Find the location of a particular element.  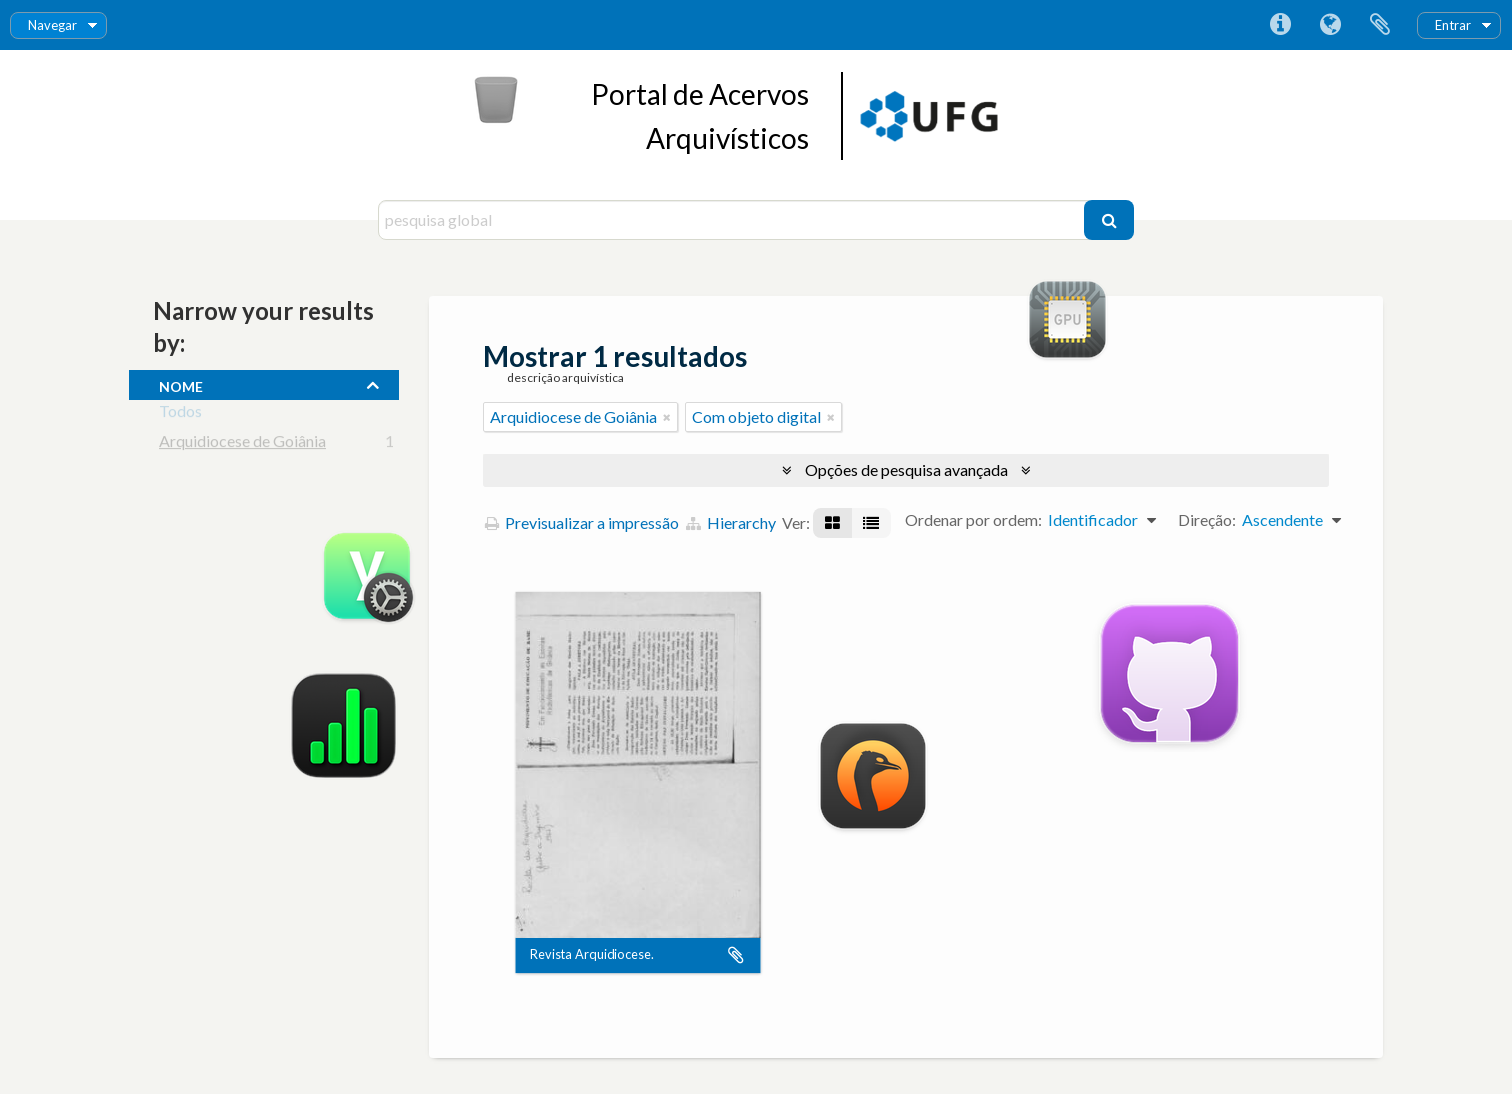

open yubikey personalization settings is located at coordinates (367, 576).